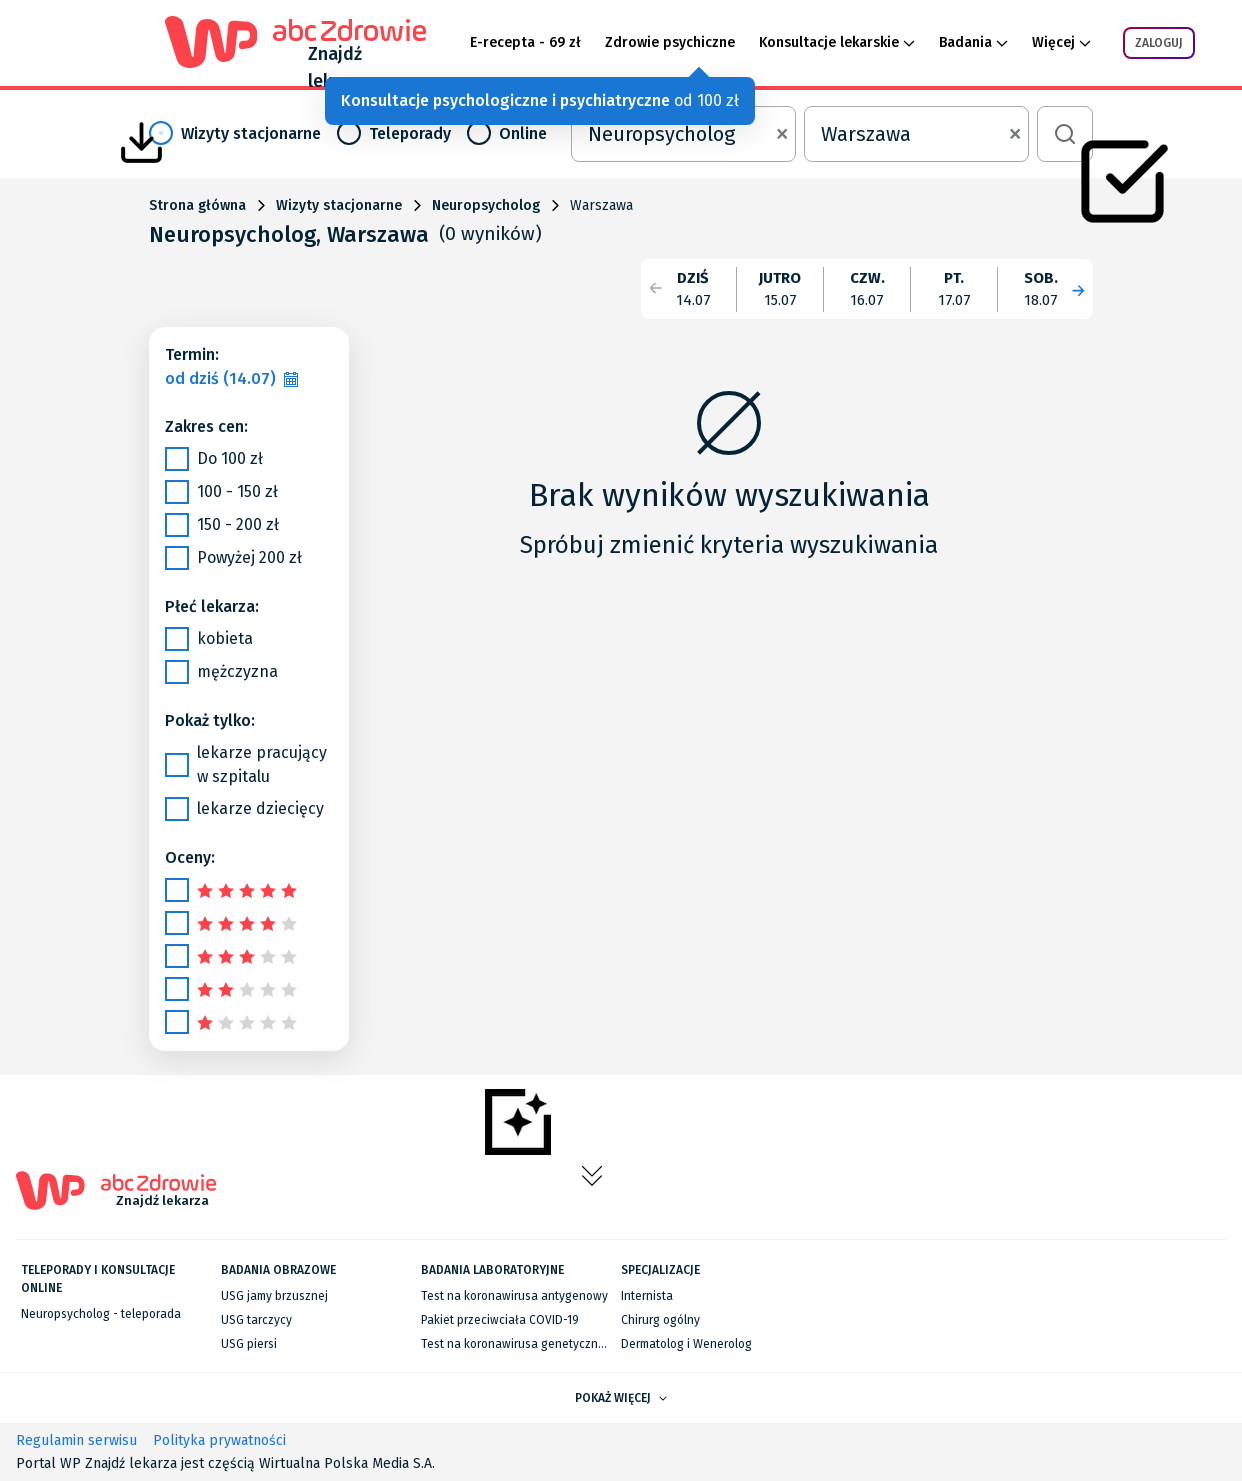 The height and width of the screenshot is (1481, 1242). What do you see at coordinates (518, 1122) in the screenshot?
I see `apply filters or effects to a photo` at bounding box center [518, 1122].